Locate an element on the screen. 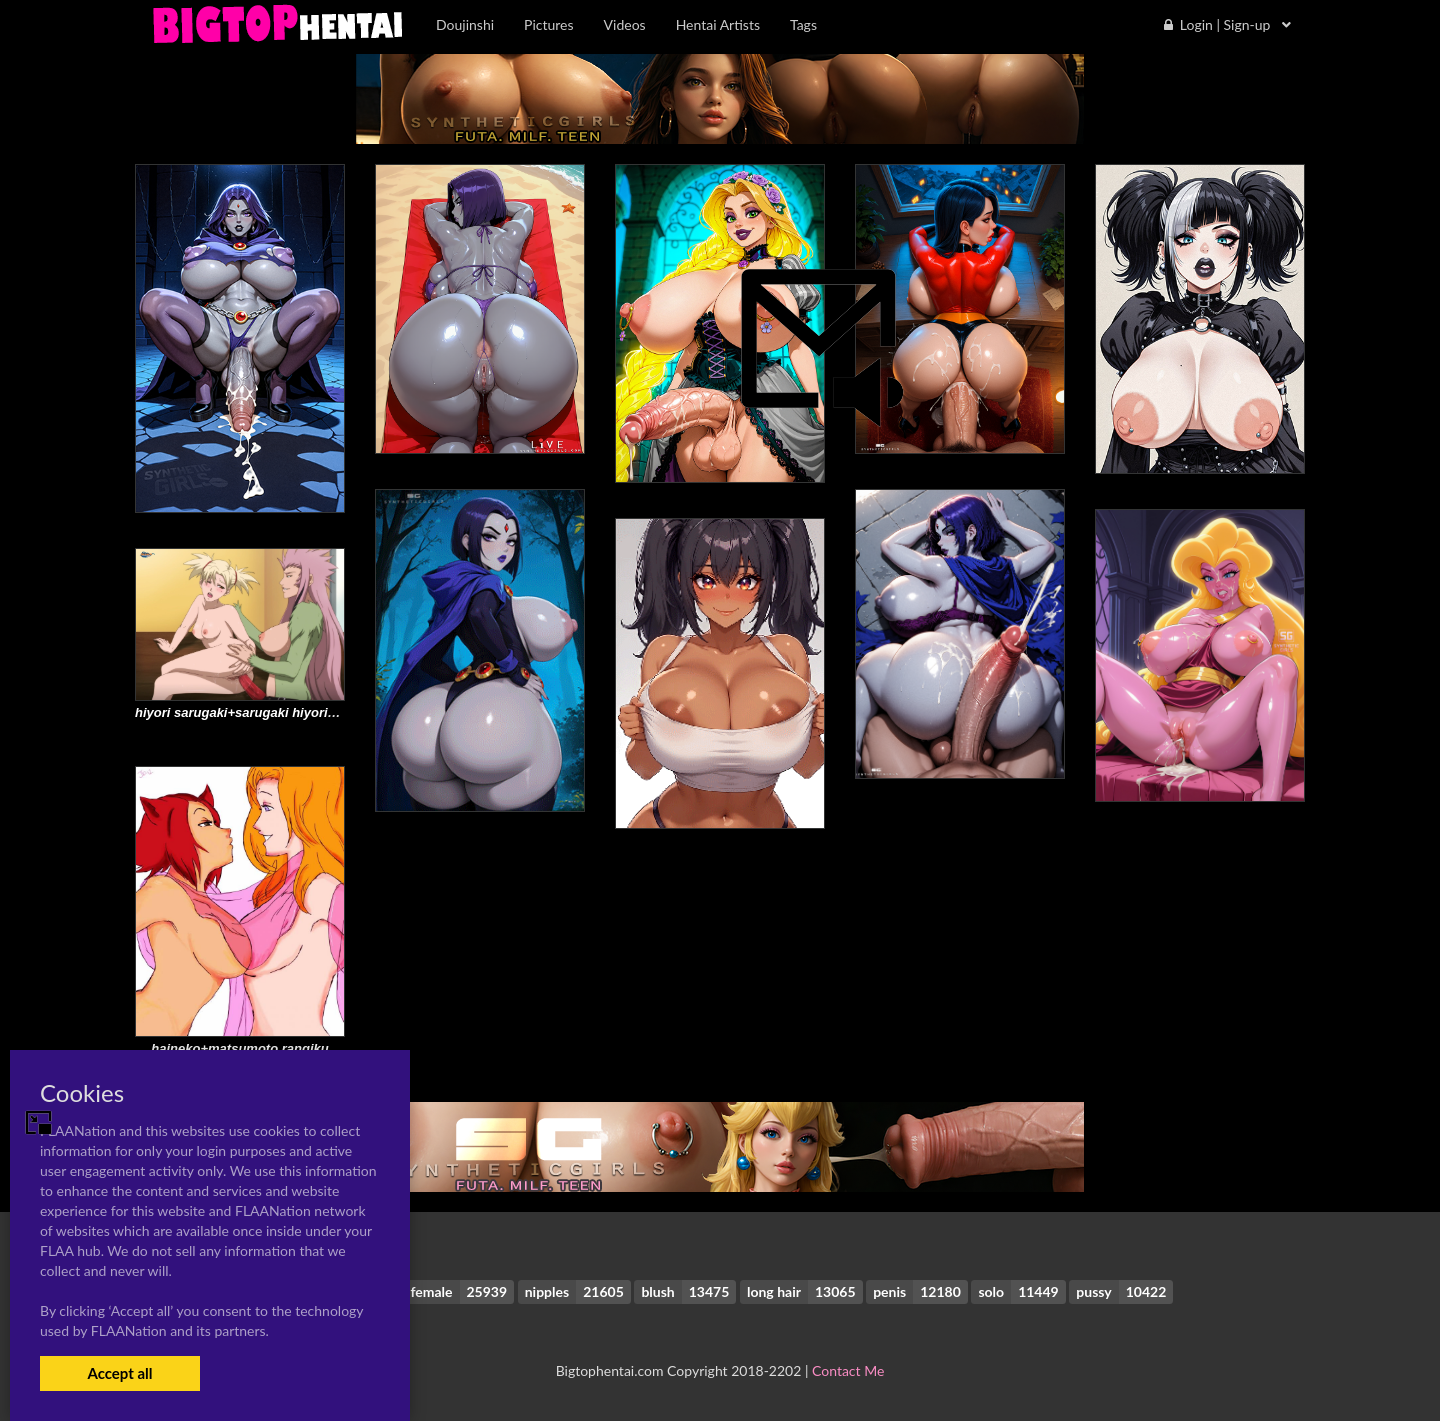  enable picture-in-picture mode is located at coordinates (38, 1122).